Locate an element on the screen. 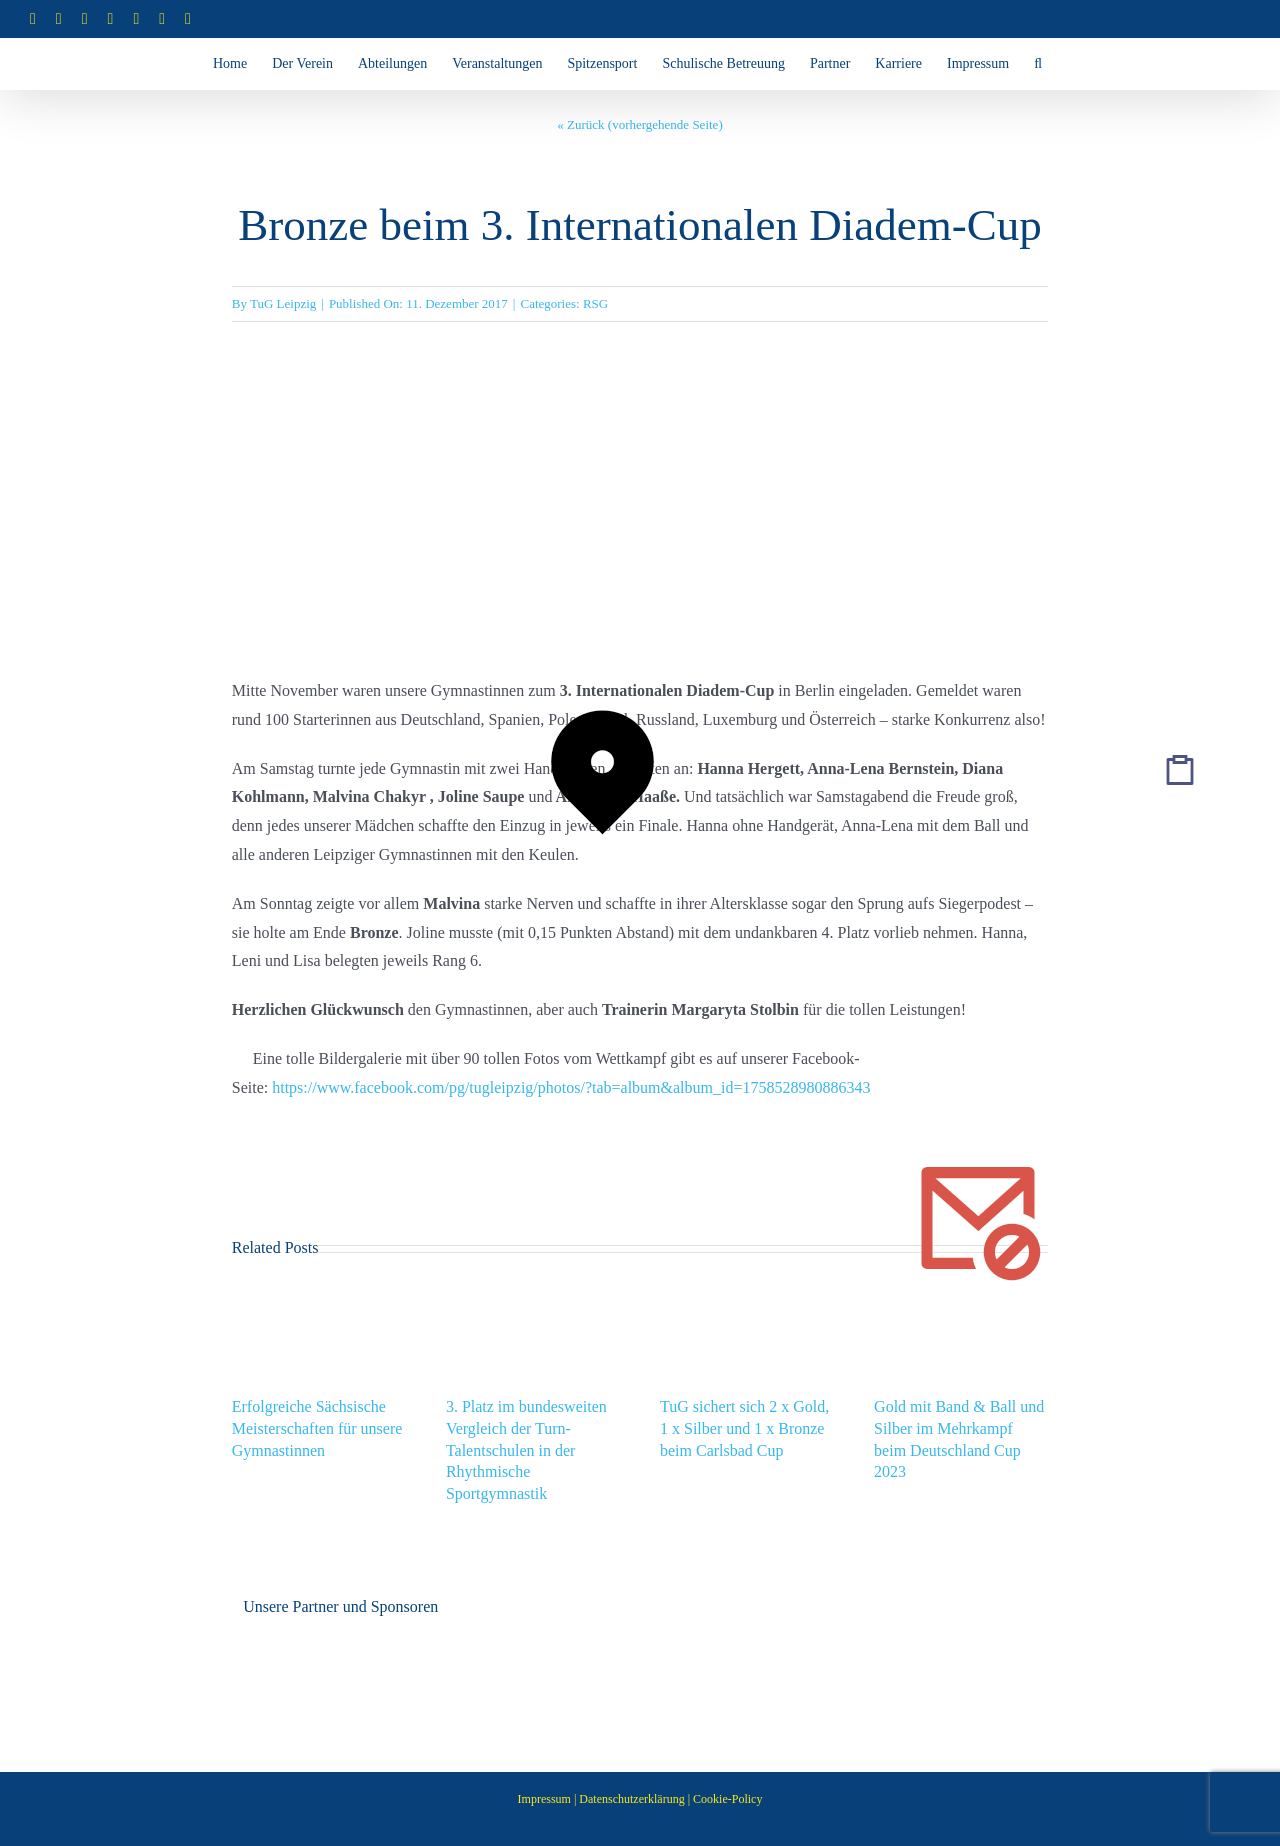 This screenshot has width=1280, height=1846. blocked or prohibited email address is located at coordinates (978, 1218).